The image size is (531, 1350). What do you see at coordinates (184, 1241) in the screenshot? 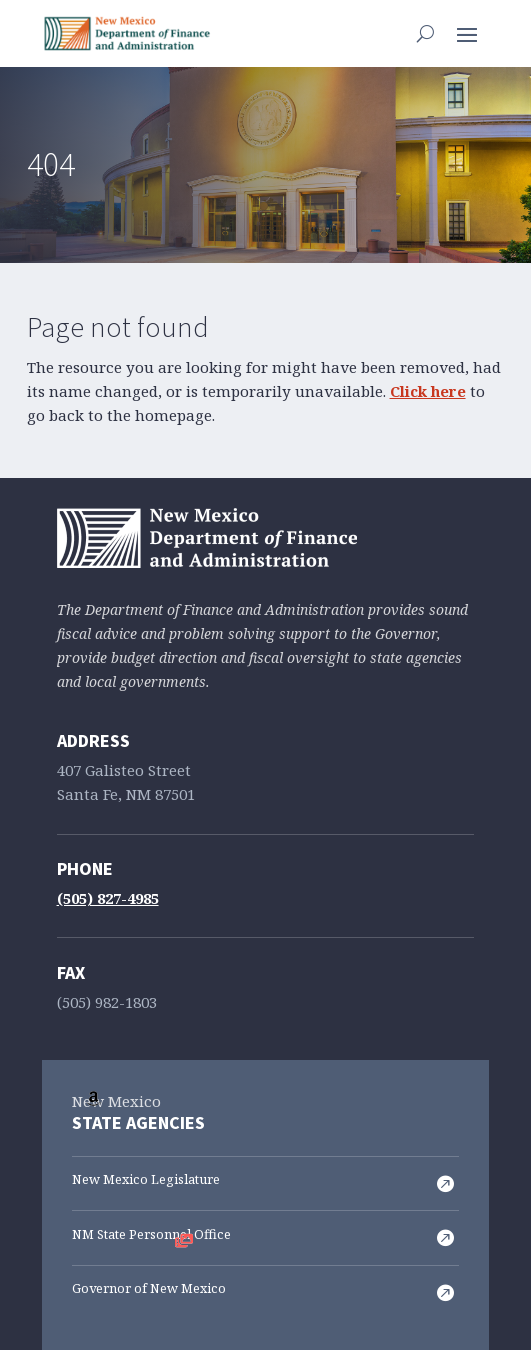
I see `access photo and video gallery` at bounding box center [184, 1241].